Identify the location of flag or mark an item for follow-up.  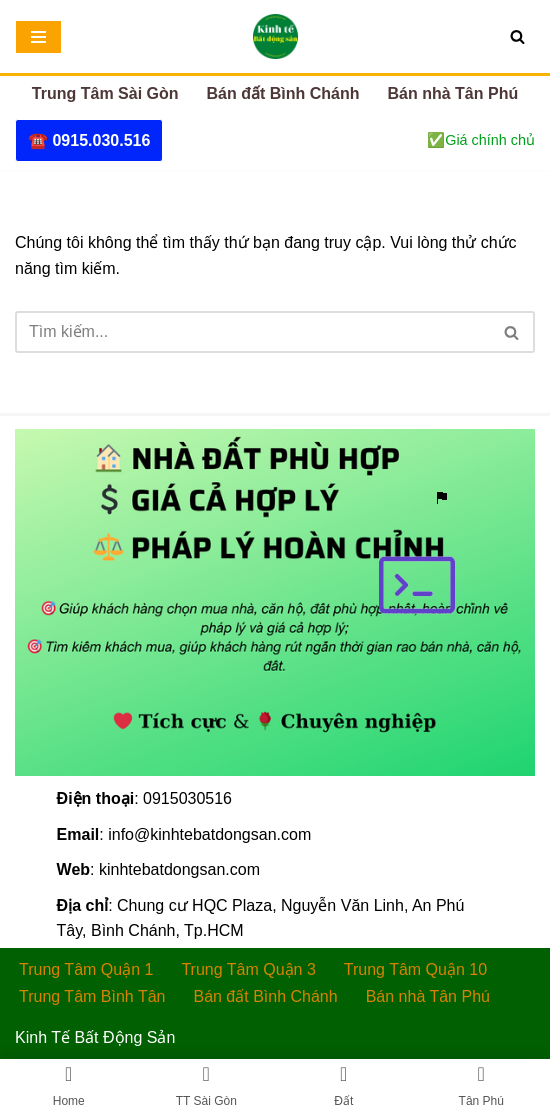
(441, 497).